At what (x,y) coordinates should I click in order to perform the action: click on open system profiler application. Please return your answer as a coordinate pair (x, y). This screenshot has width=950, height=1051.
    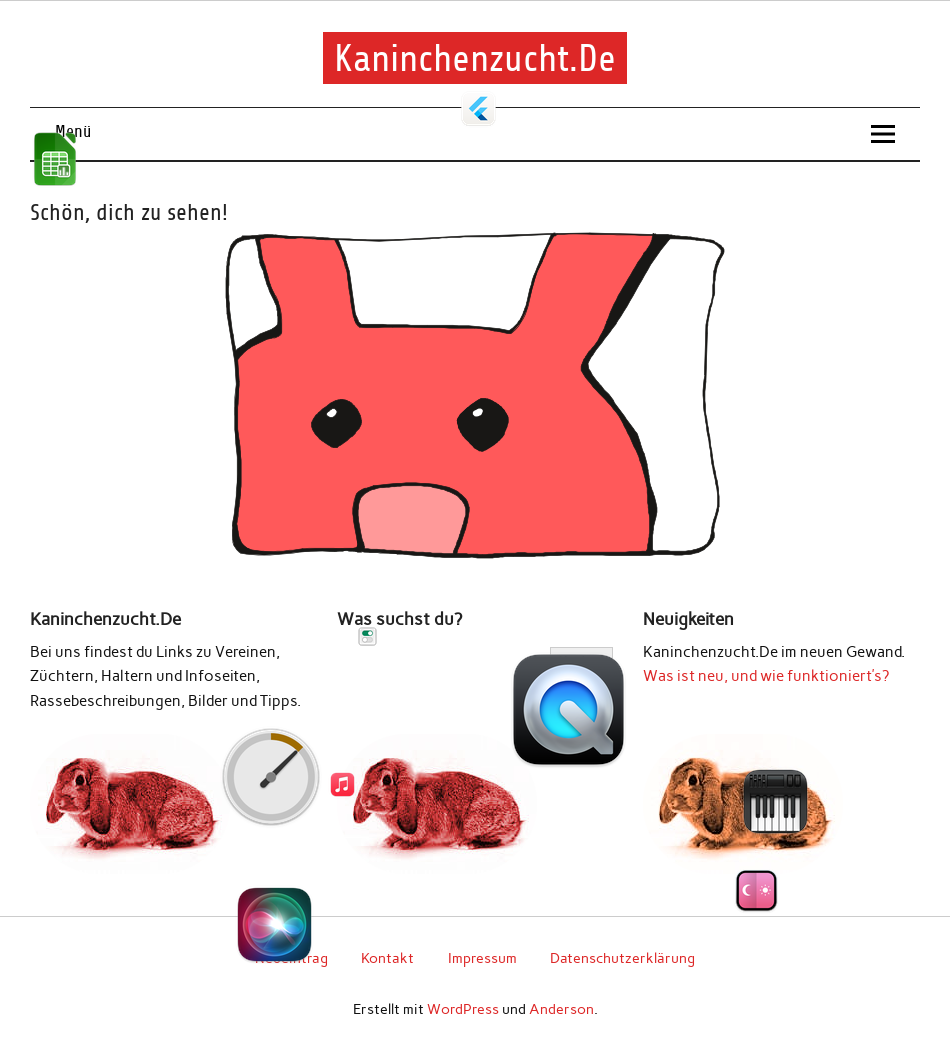
    Looking at the image, I should click on (271, 777).